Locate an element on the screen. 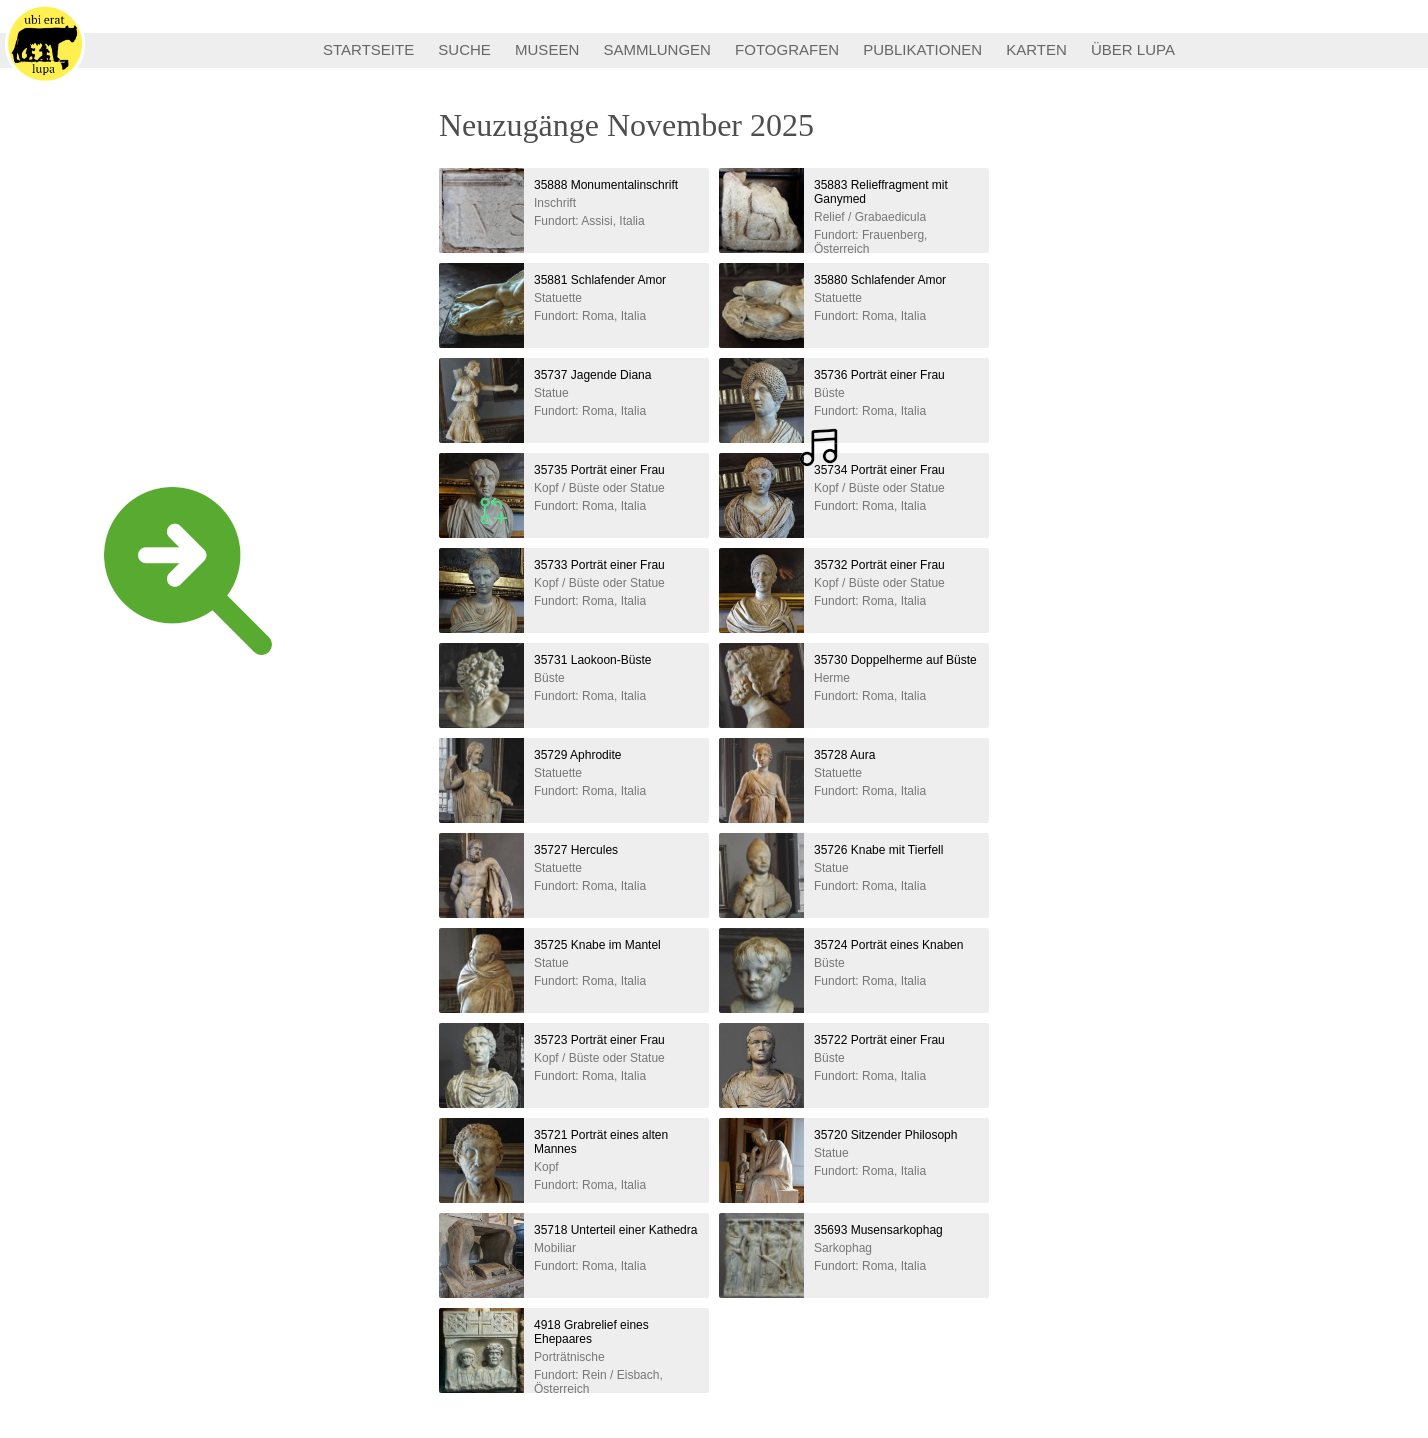 This screenshot has height=1438, width=1428. access music files or audio content is located at coordinates (820, 446).